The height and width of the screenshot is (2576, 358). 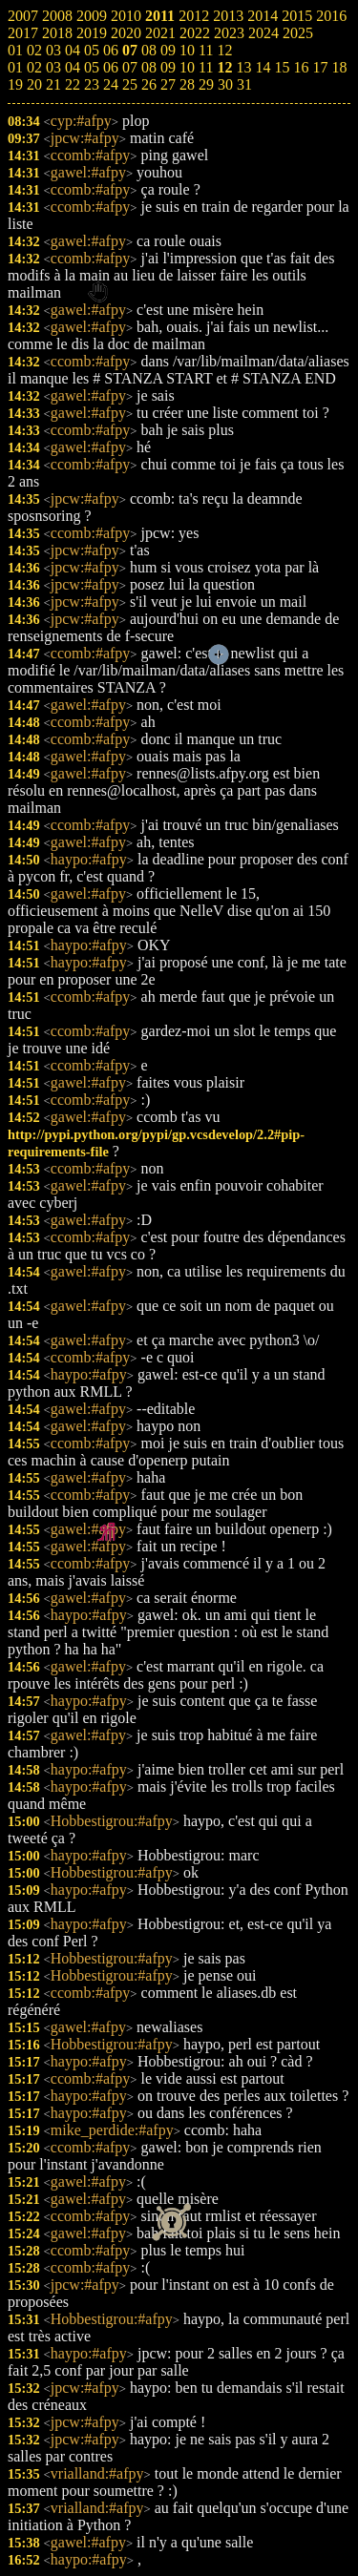 I want to click on stop or pause current action, so click(x=98, y=292).